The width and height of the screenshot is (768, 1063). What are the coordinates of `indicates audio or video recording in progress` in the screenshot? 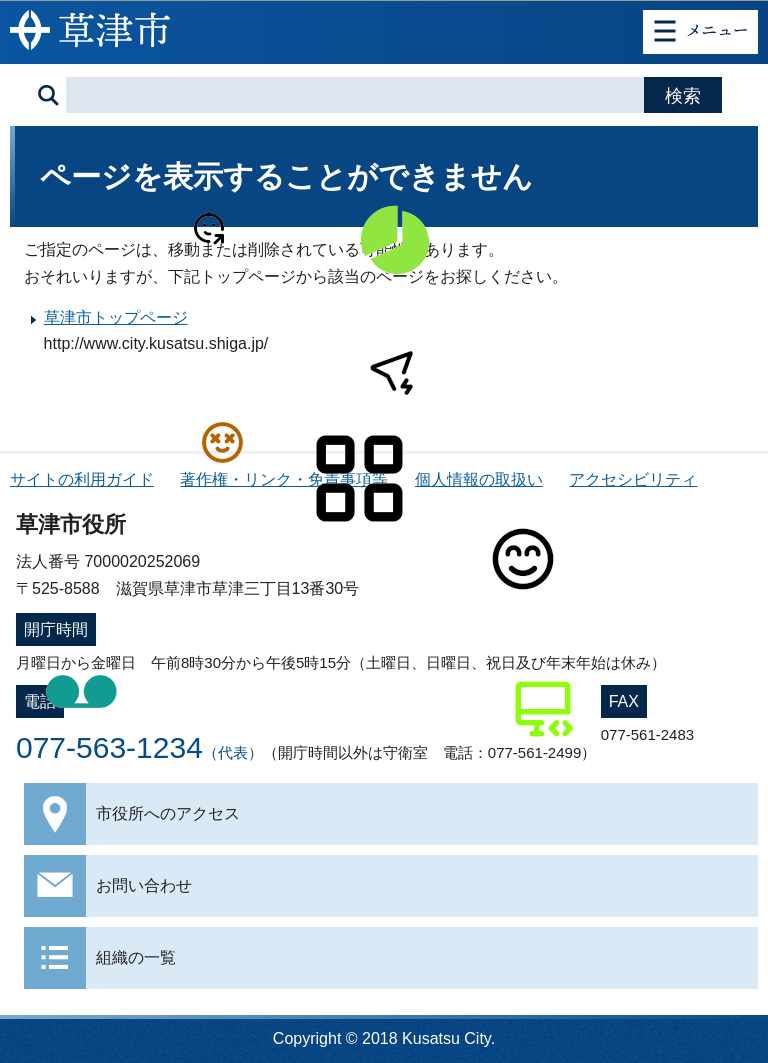 It's located at (81, 691).